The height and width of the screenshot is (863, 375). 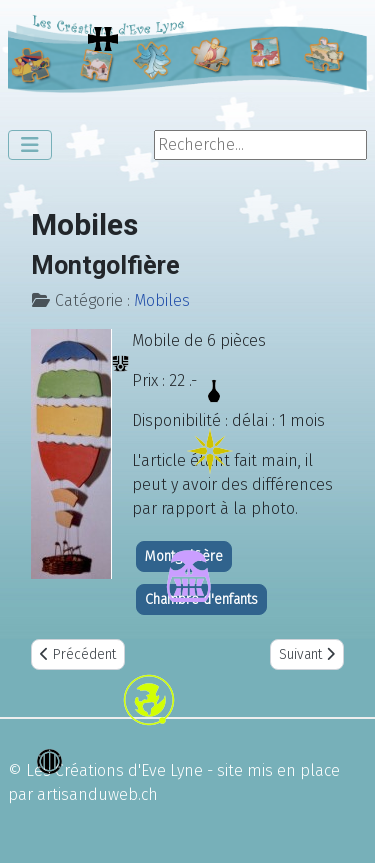 I want to click on engine or motor settings, so click(x=120, y=363).